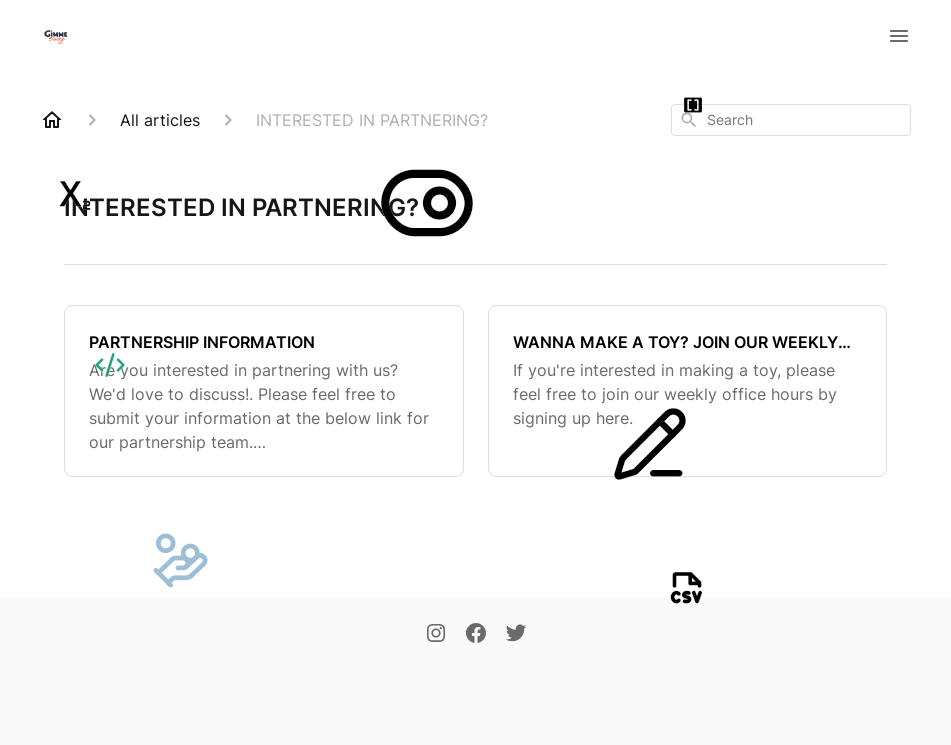 The height and width of the screenshot is (745, 951). What do you see at coordinates (687, 589) in the screenshot?
I see `open or view a CSV file` at bounding box center [687, 589].